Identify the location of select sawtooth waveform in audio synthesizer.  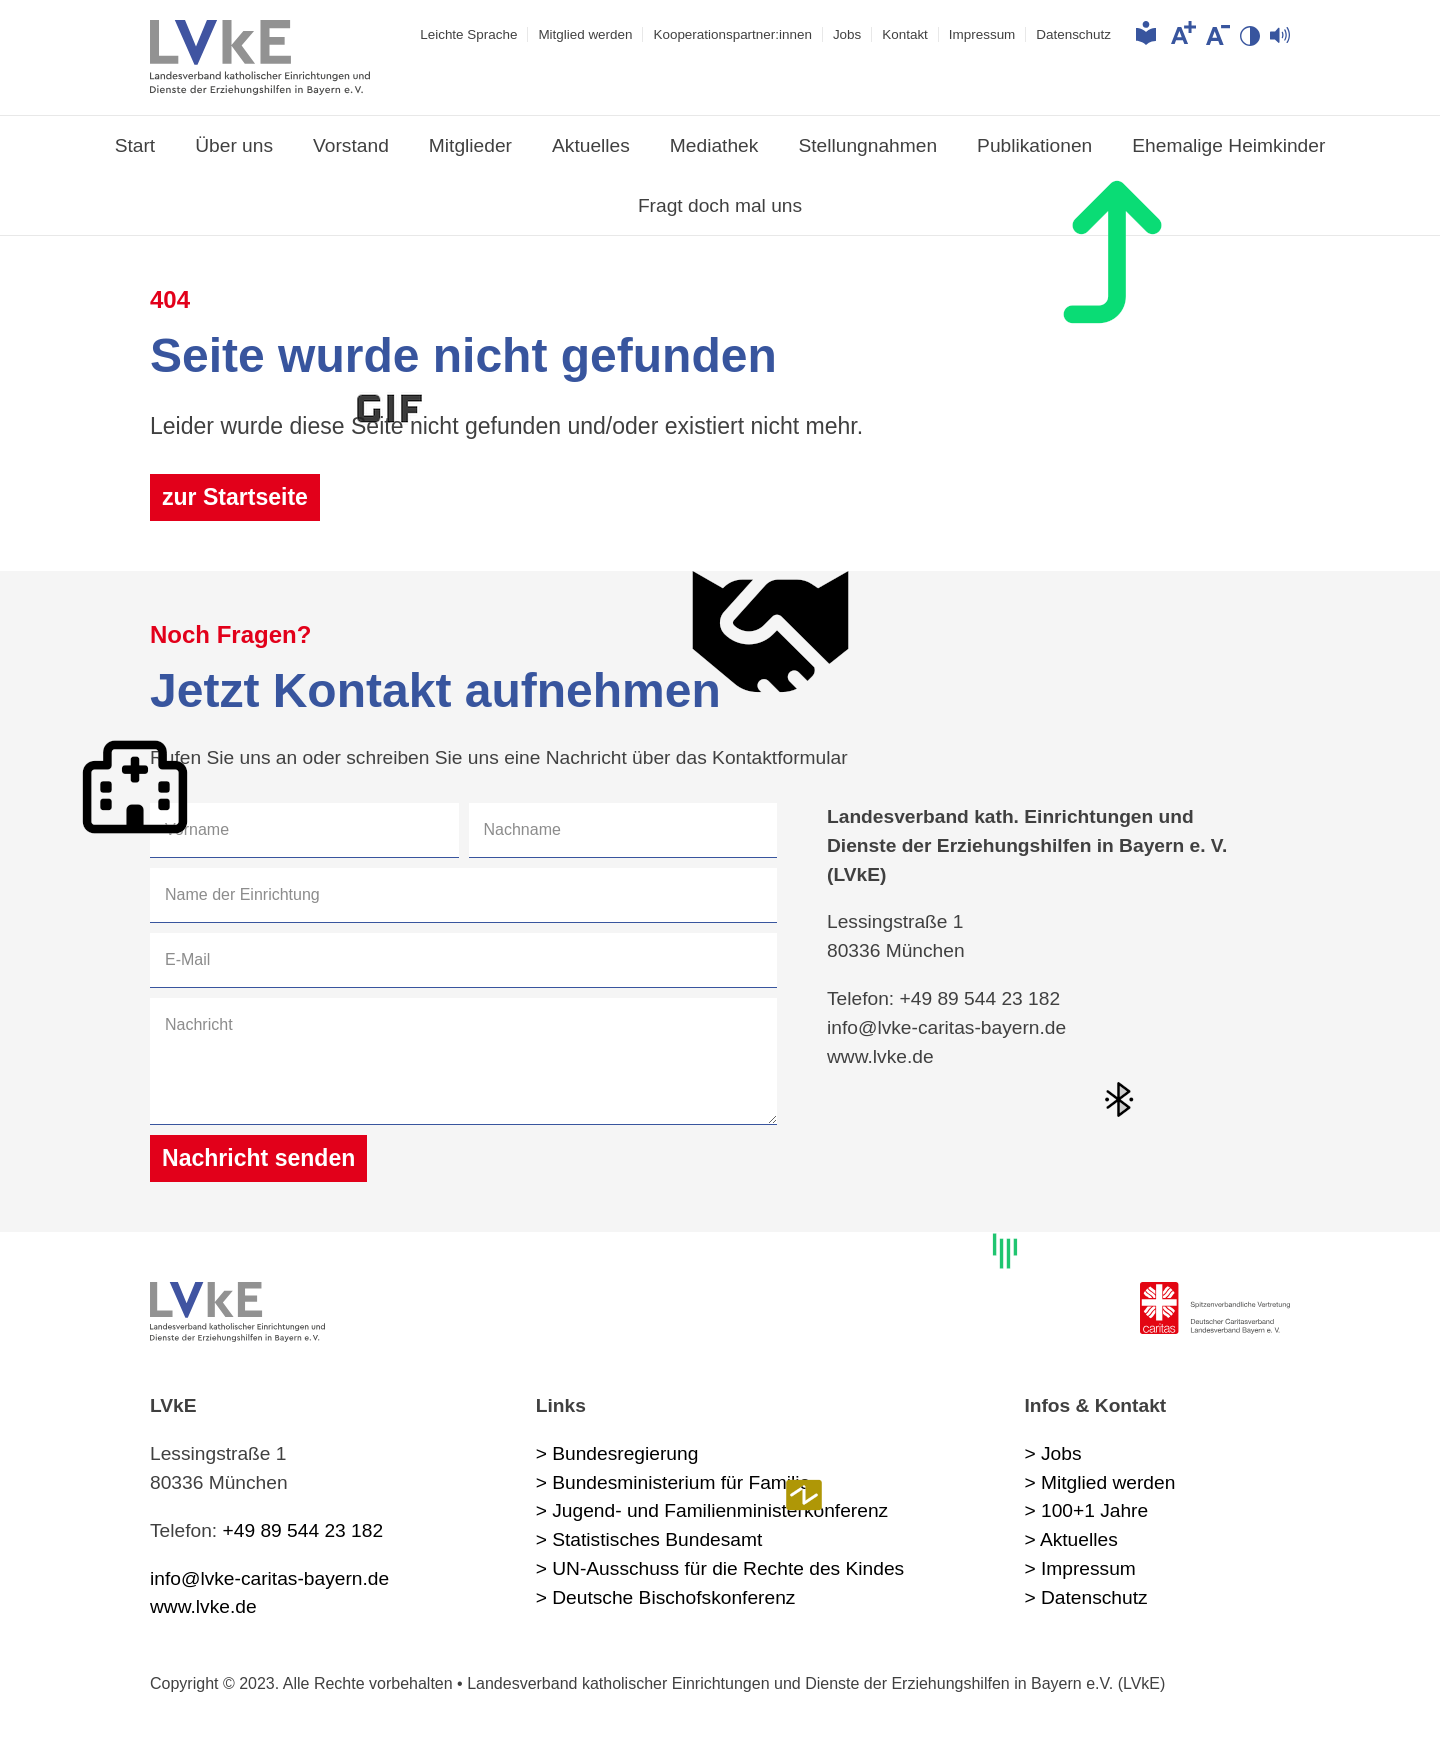
(804, 1495).